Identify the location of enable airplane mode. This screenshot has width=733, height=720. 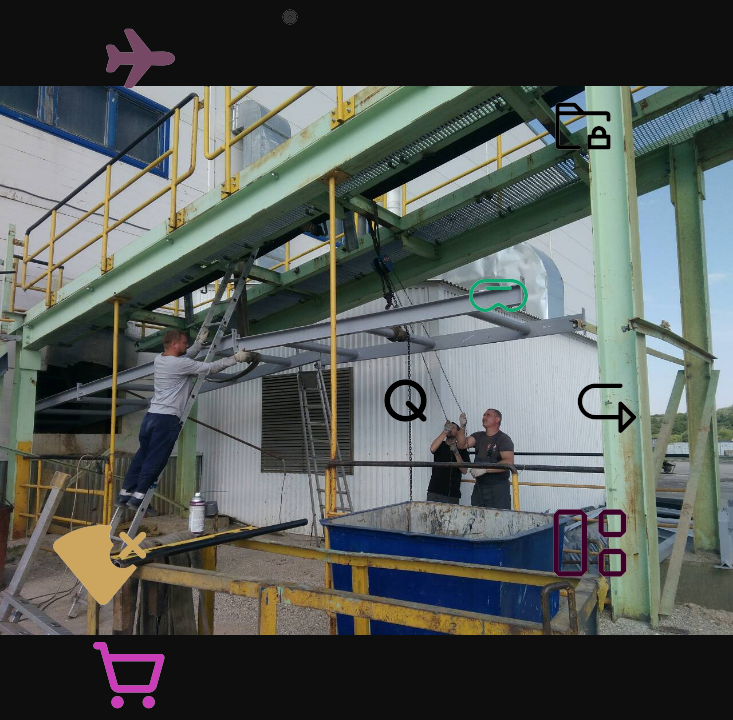
(140, 58).